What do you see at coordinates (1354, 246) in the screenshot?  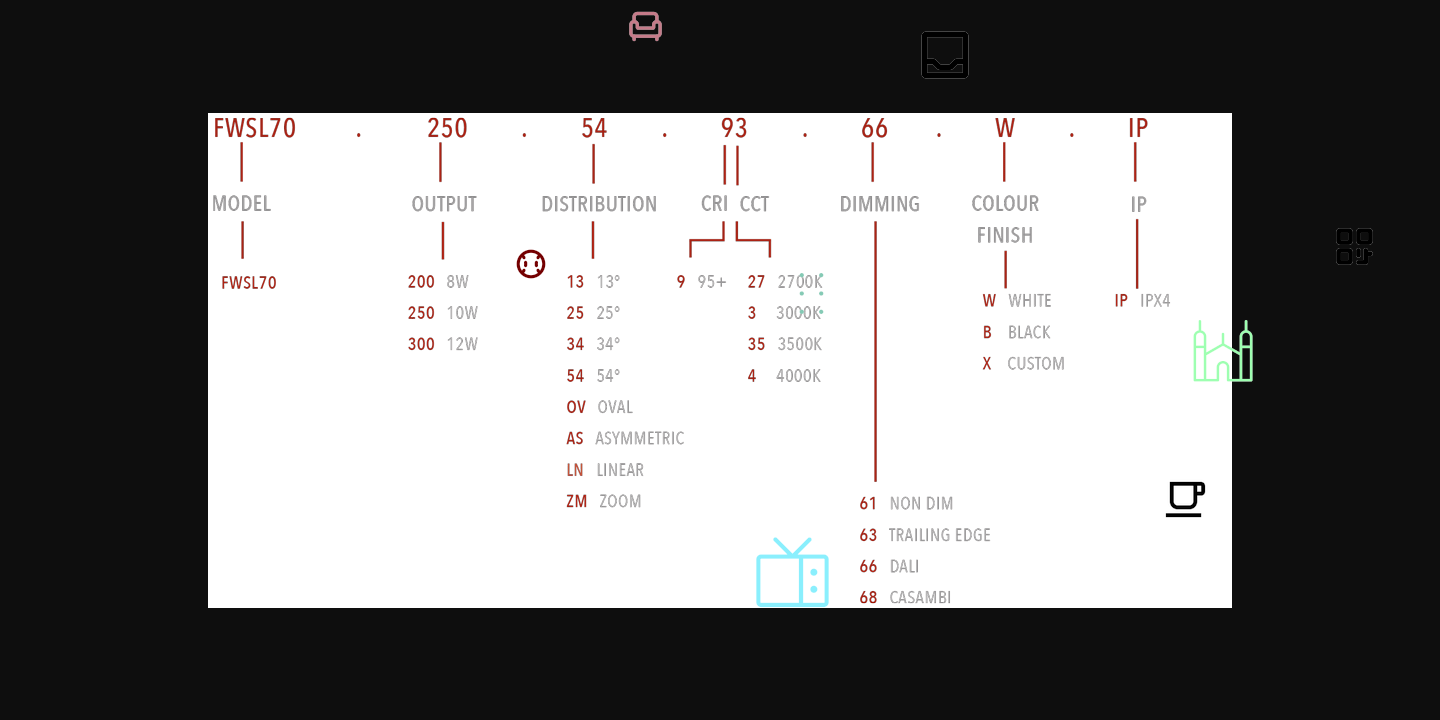 I see `scan a qr code` at bounding box center [1354, 246].